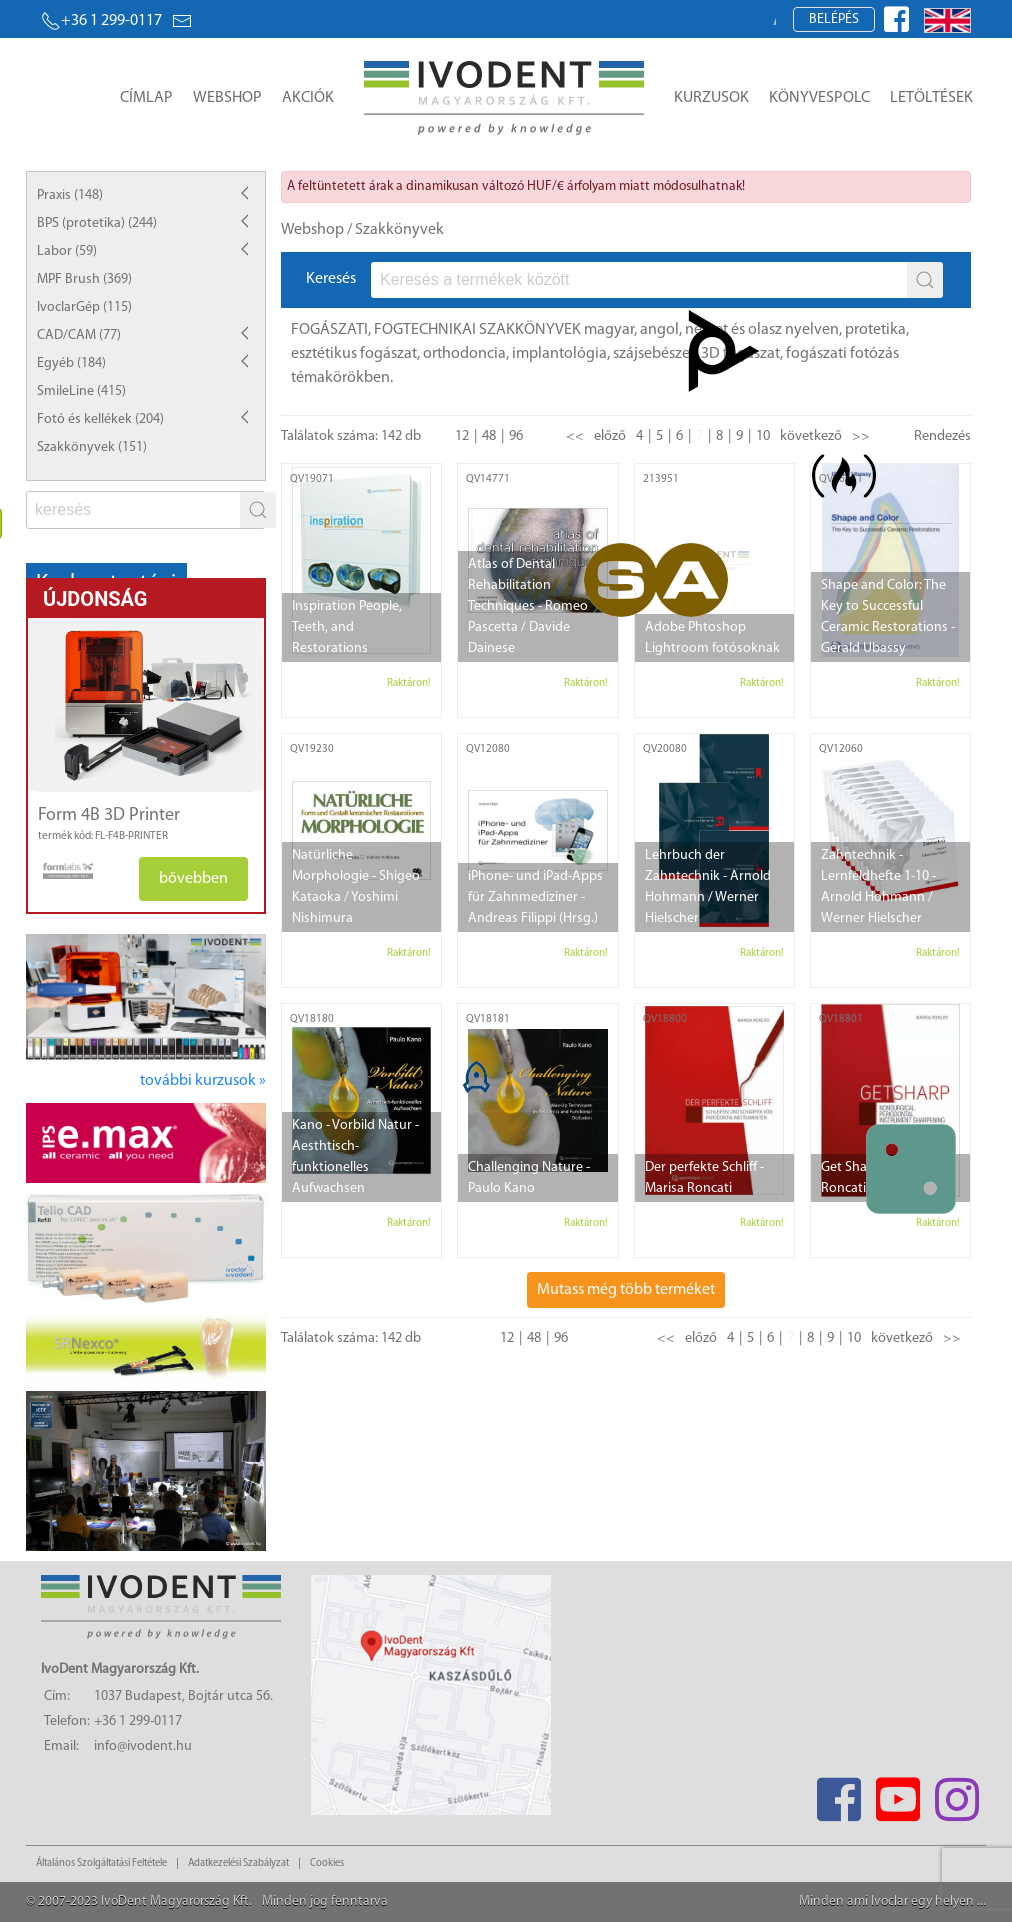 Image resolution: width=1012 pixels, height=1922 pixels. What do you see at coordinates (844, 476) in the screenshot?
I see `freeCodeCamp logo` at bounding box center [844, 476].